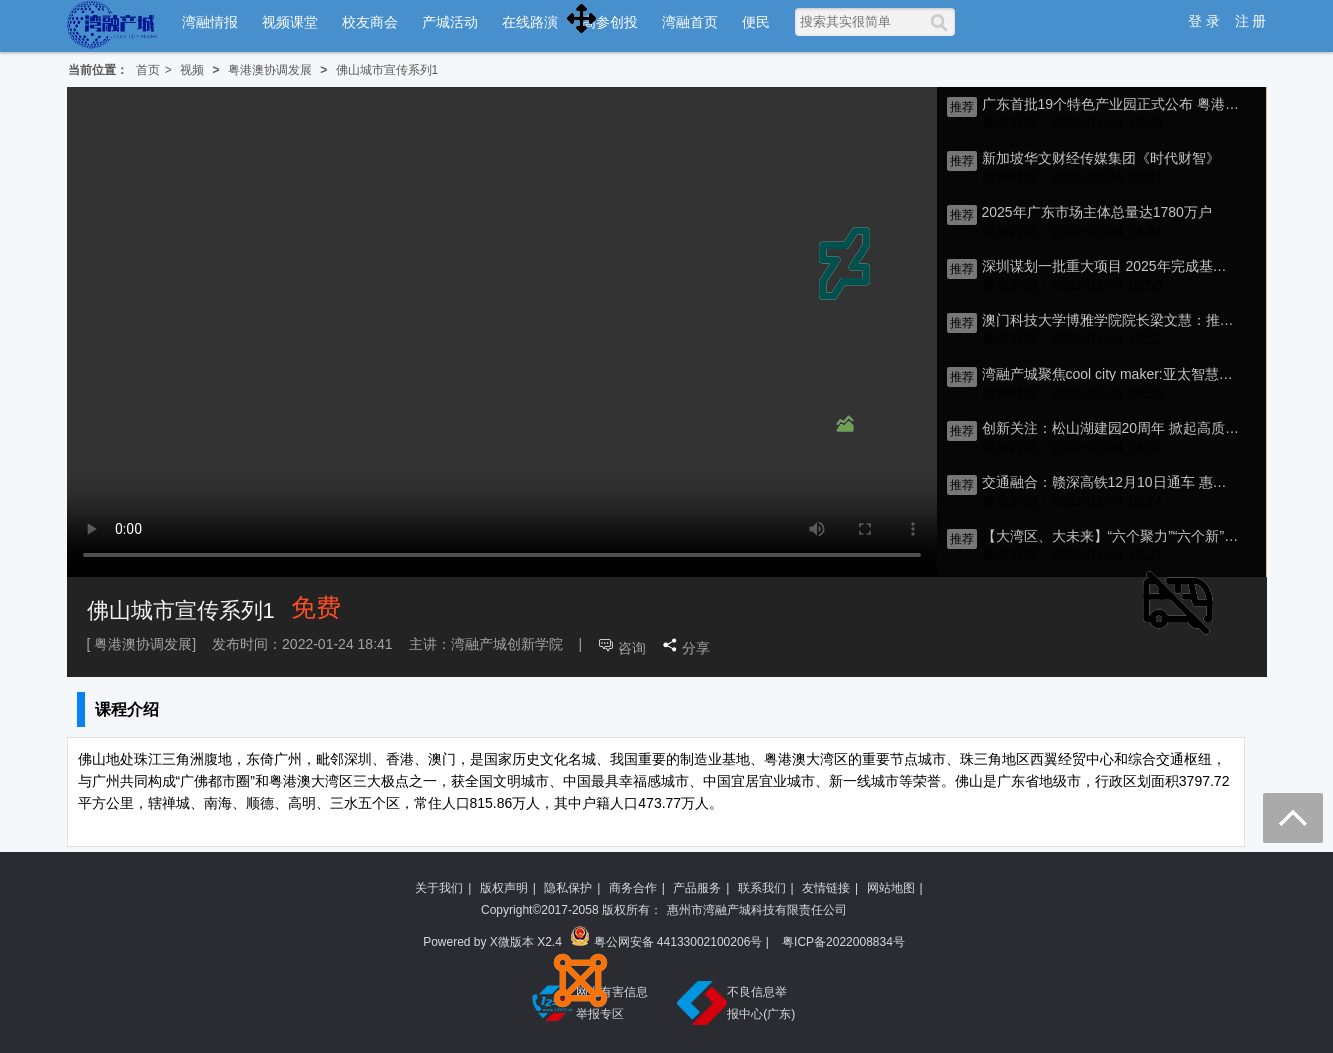 Image resolution: width=1333 pixels, height=1053 pixels. What do you see at coordinates (1178, 603) in the screenshot?
I see `bus service unavailable or cancelled` at bounding box center [1178, 603].